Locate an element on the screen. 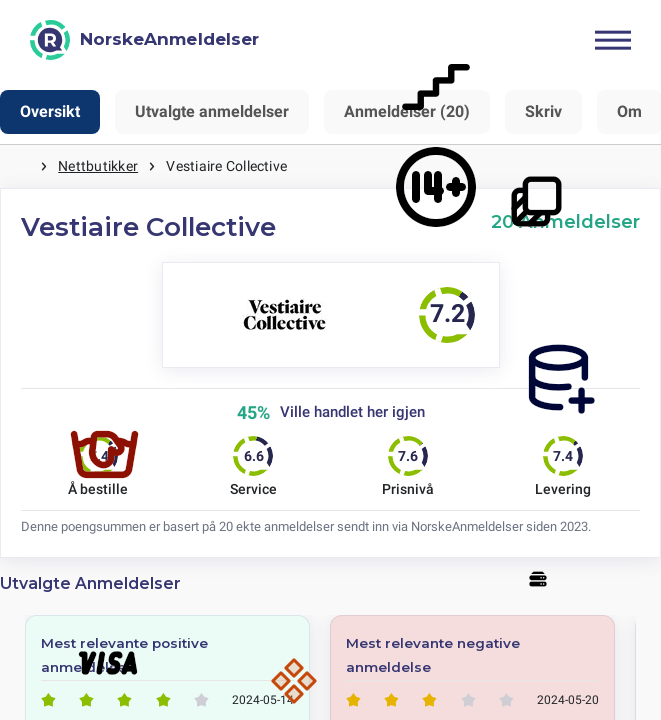 The width and height of the screenshot is (661, 720). access game or entertainment features is located at coordinates (294, 681).